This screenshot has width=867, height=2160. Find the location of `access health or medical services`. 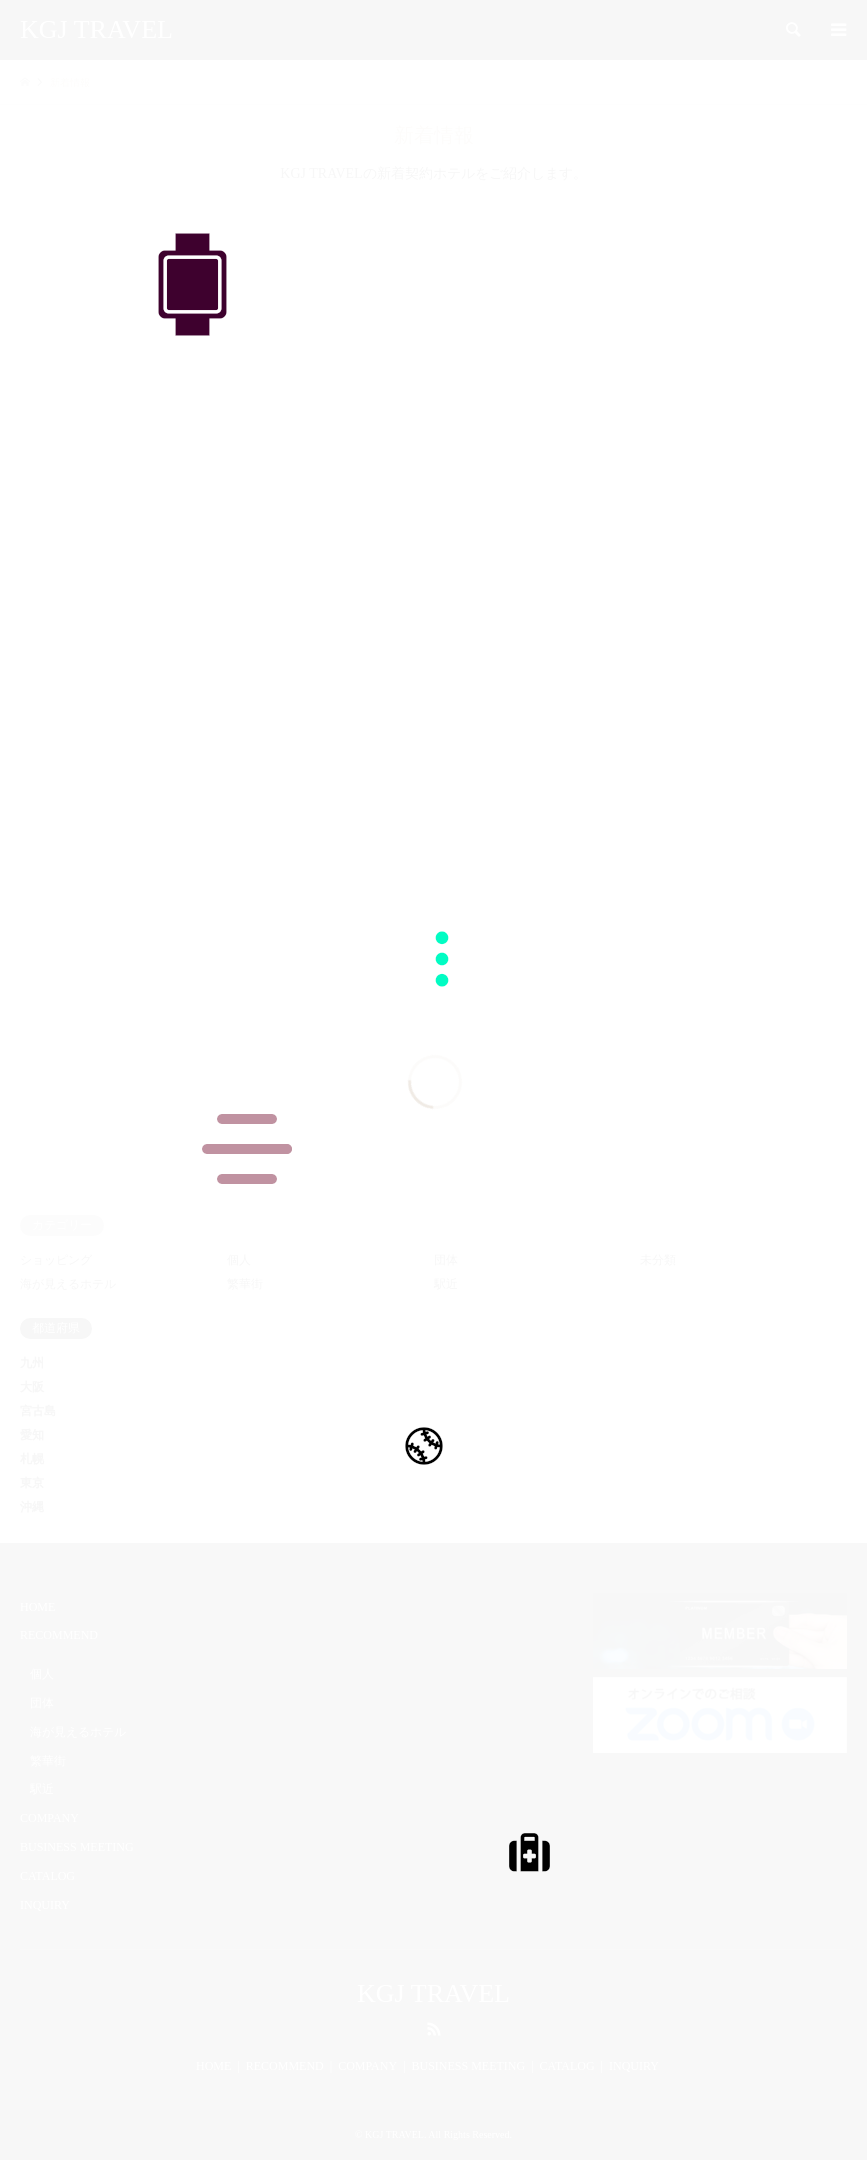

access health or medical services is located at coordinates (529, 1853).